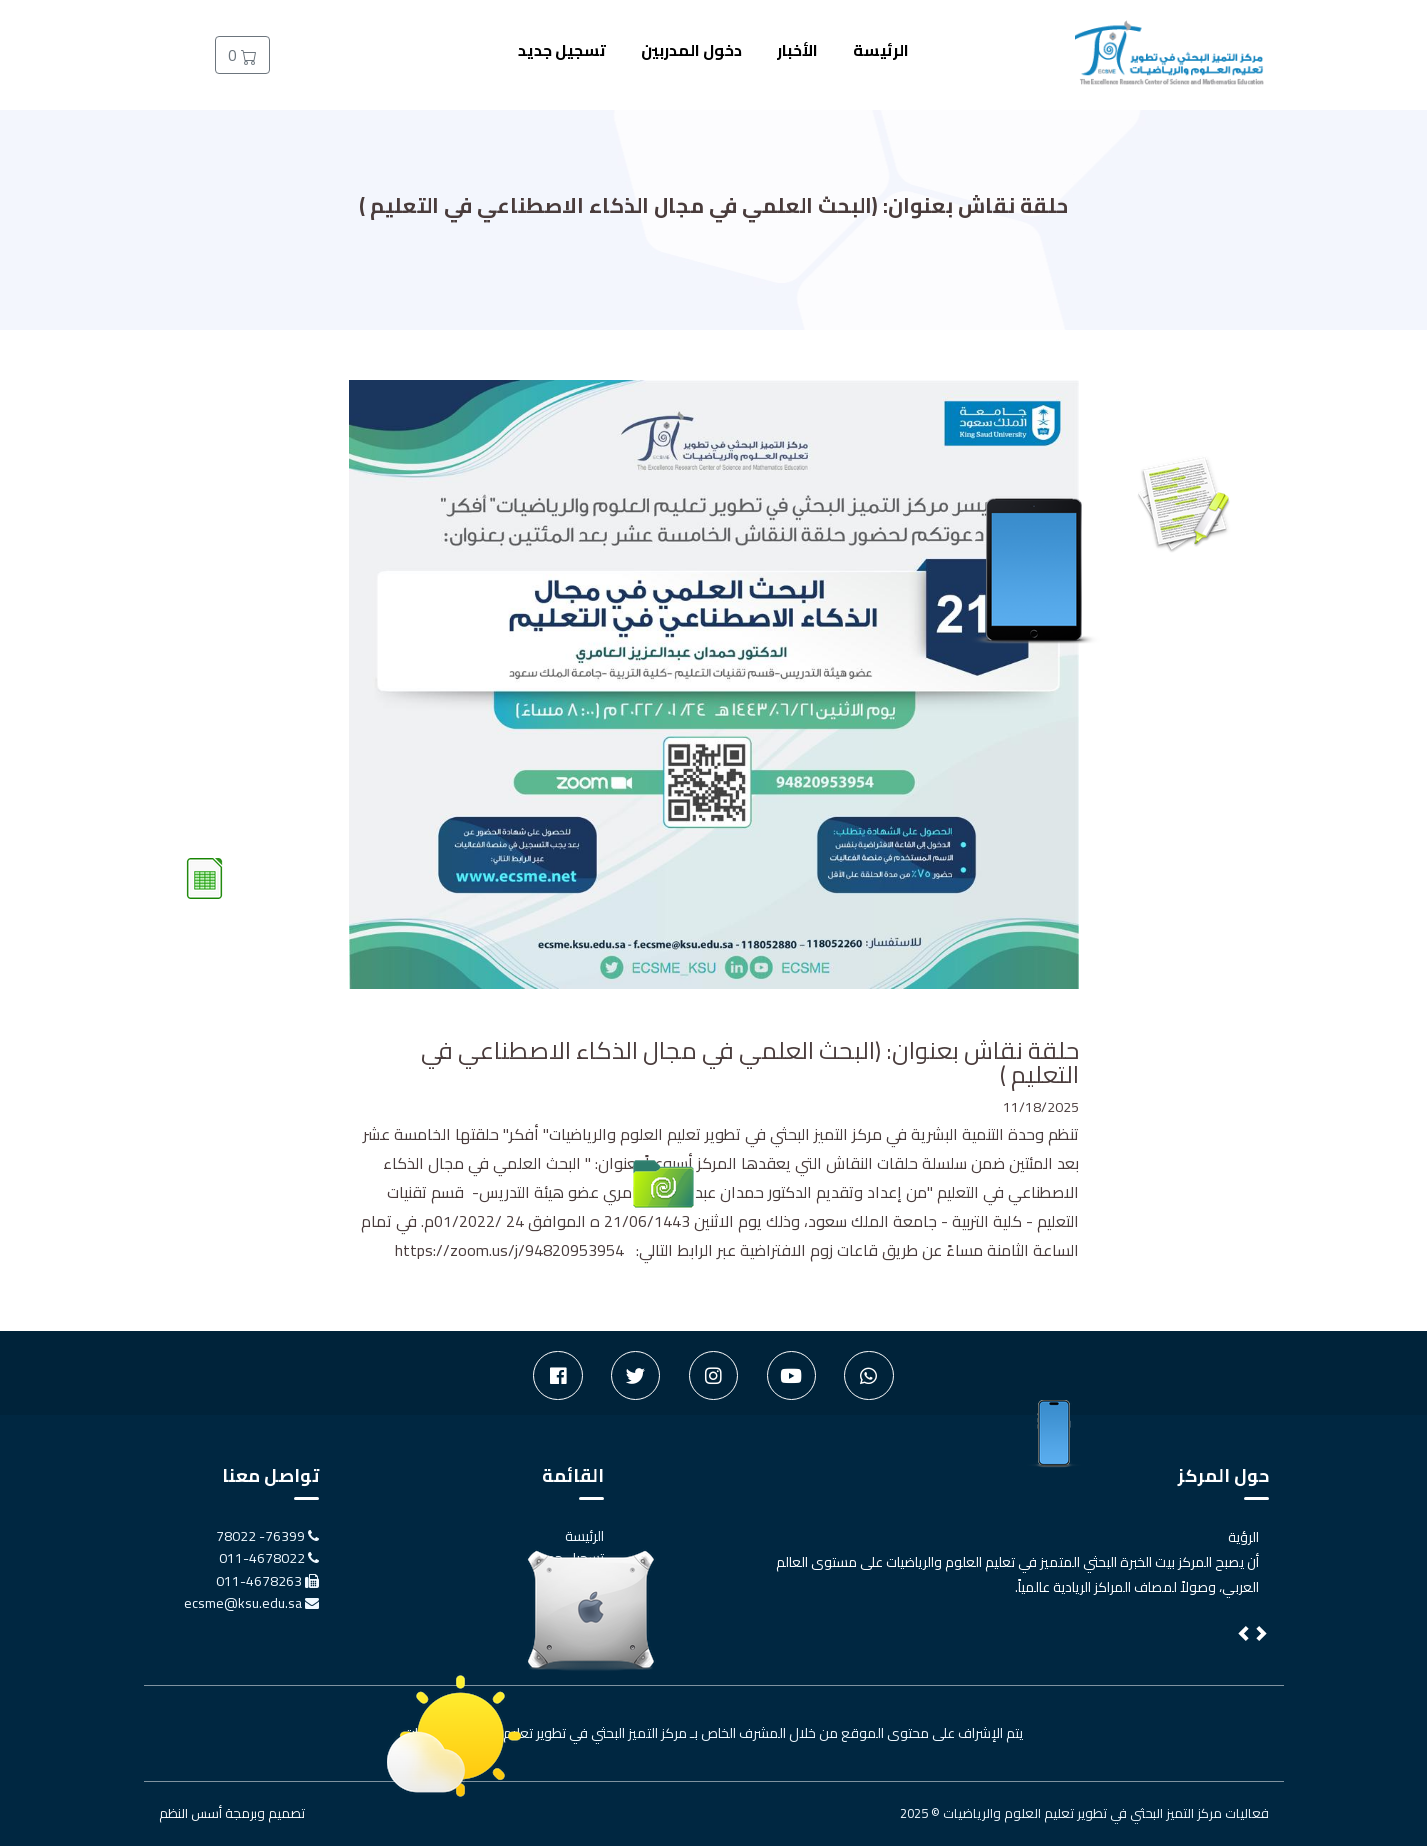 Image resolution: width=1427 pixels, height=1846 pixels. What do you see at coordinates (663, 1185) in the screenshot?
I see `open GameJolt files folder` at bounding box center [663, 1185].